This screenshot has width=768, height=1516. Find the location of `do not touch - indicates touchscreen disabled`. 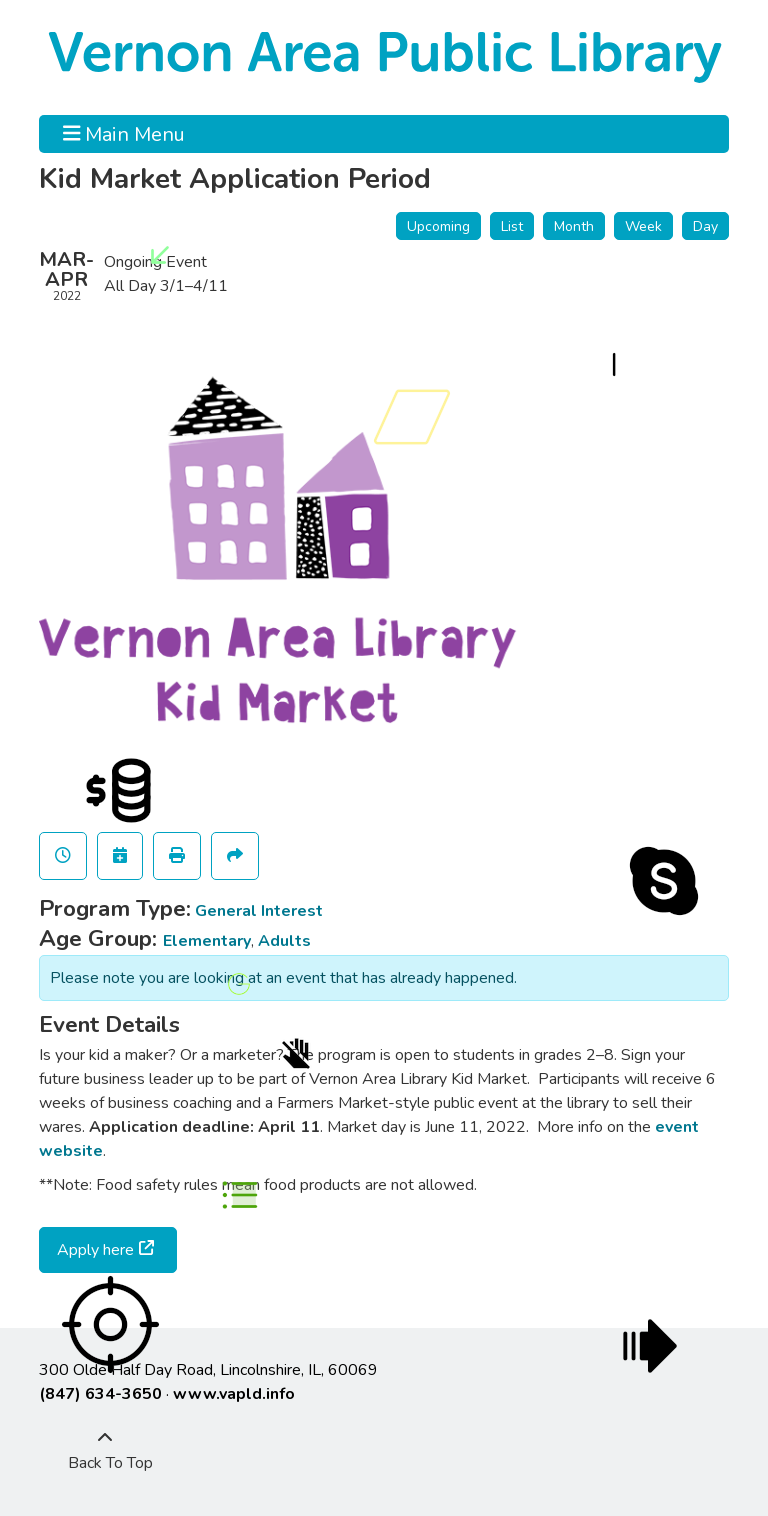

do not touch - indicates touchscreen disabled is located at coordinates (297, 1054).